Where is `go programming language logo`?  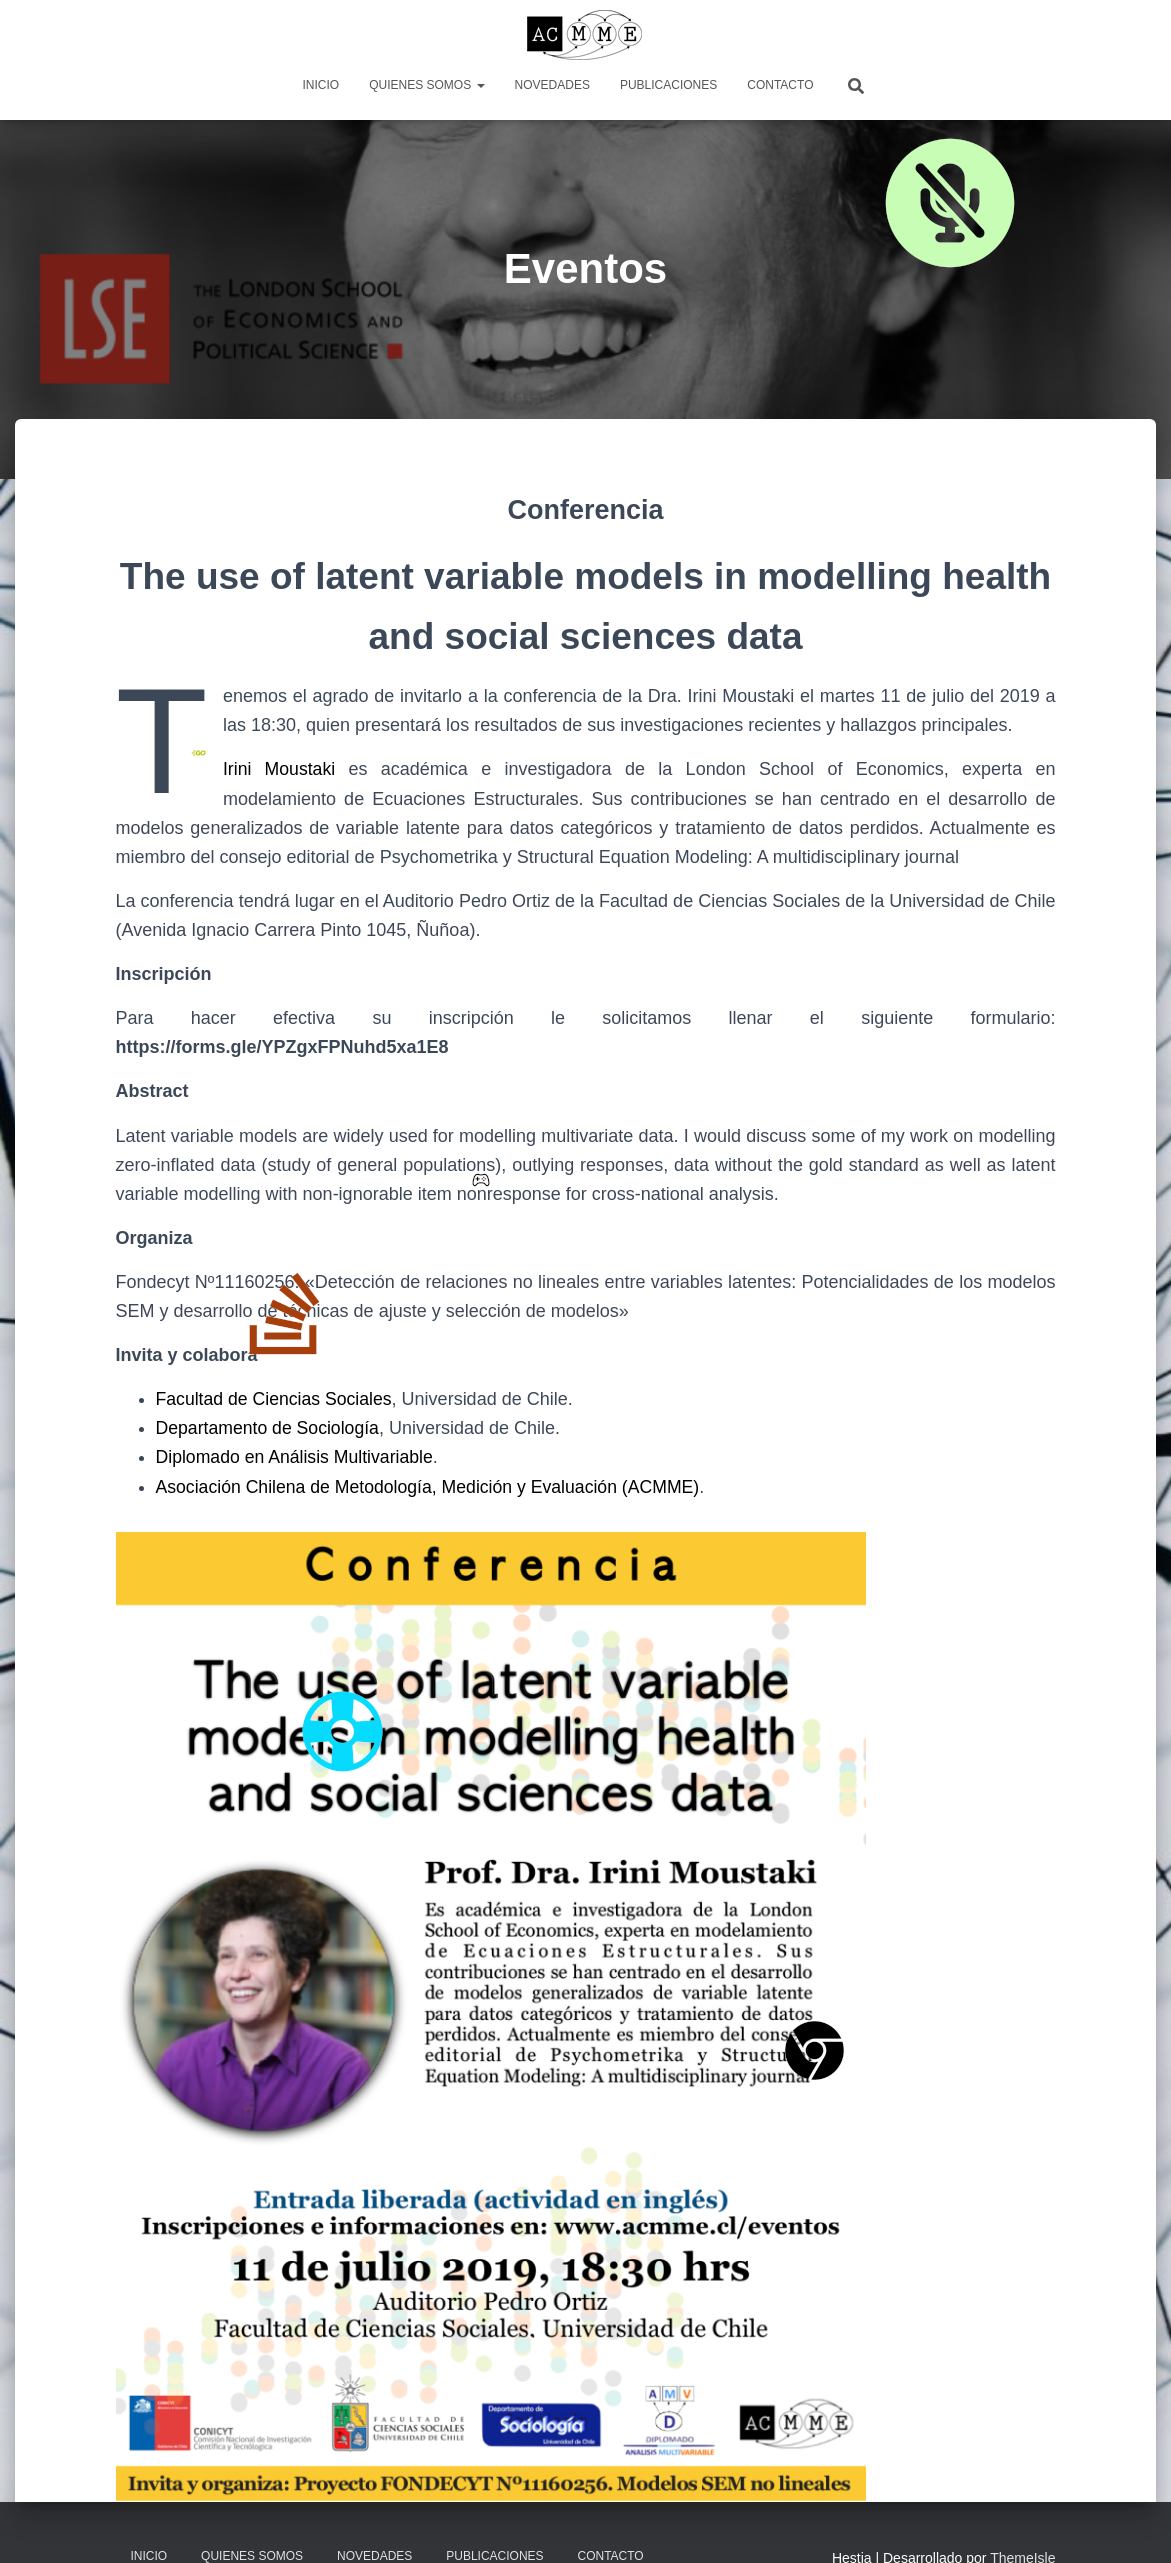 go programming language logo is located at coordinates (199, 753).